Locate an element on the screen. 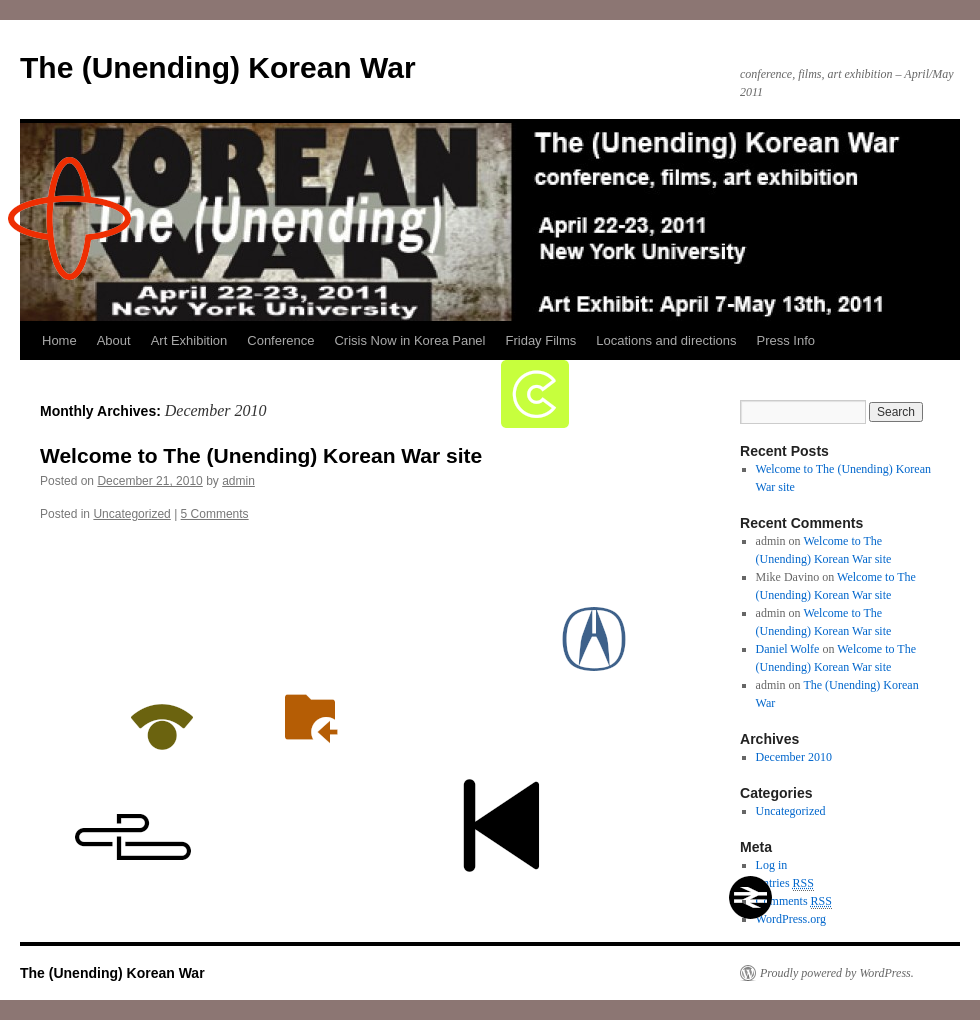 This screenshot has height=1020, width=980. access National Rail train services and schedules is located at coordinates (750, 897).